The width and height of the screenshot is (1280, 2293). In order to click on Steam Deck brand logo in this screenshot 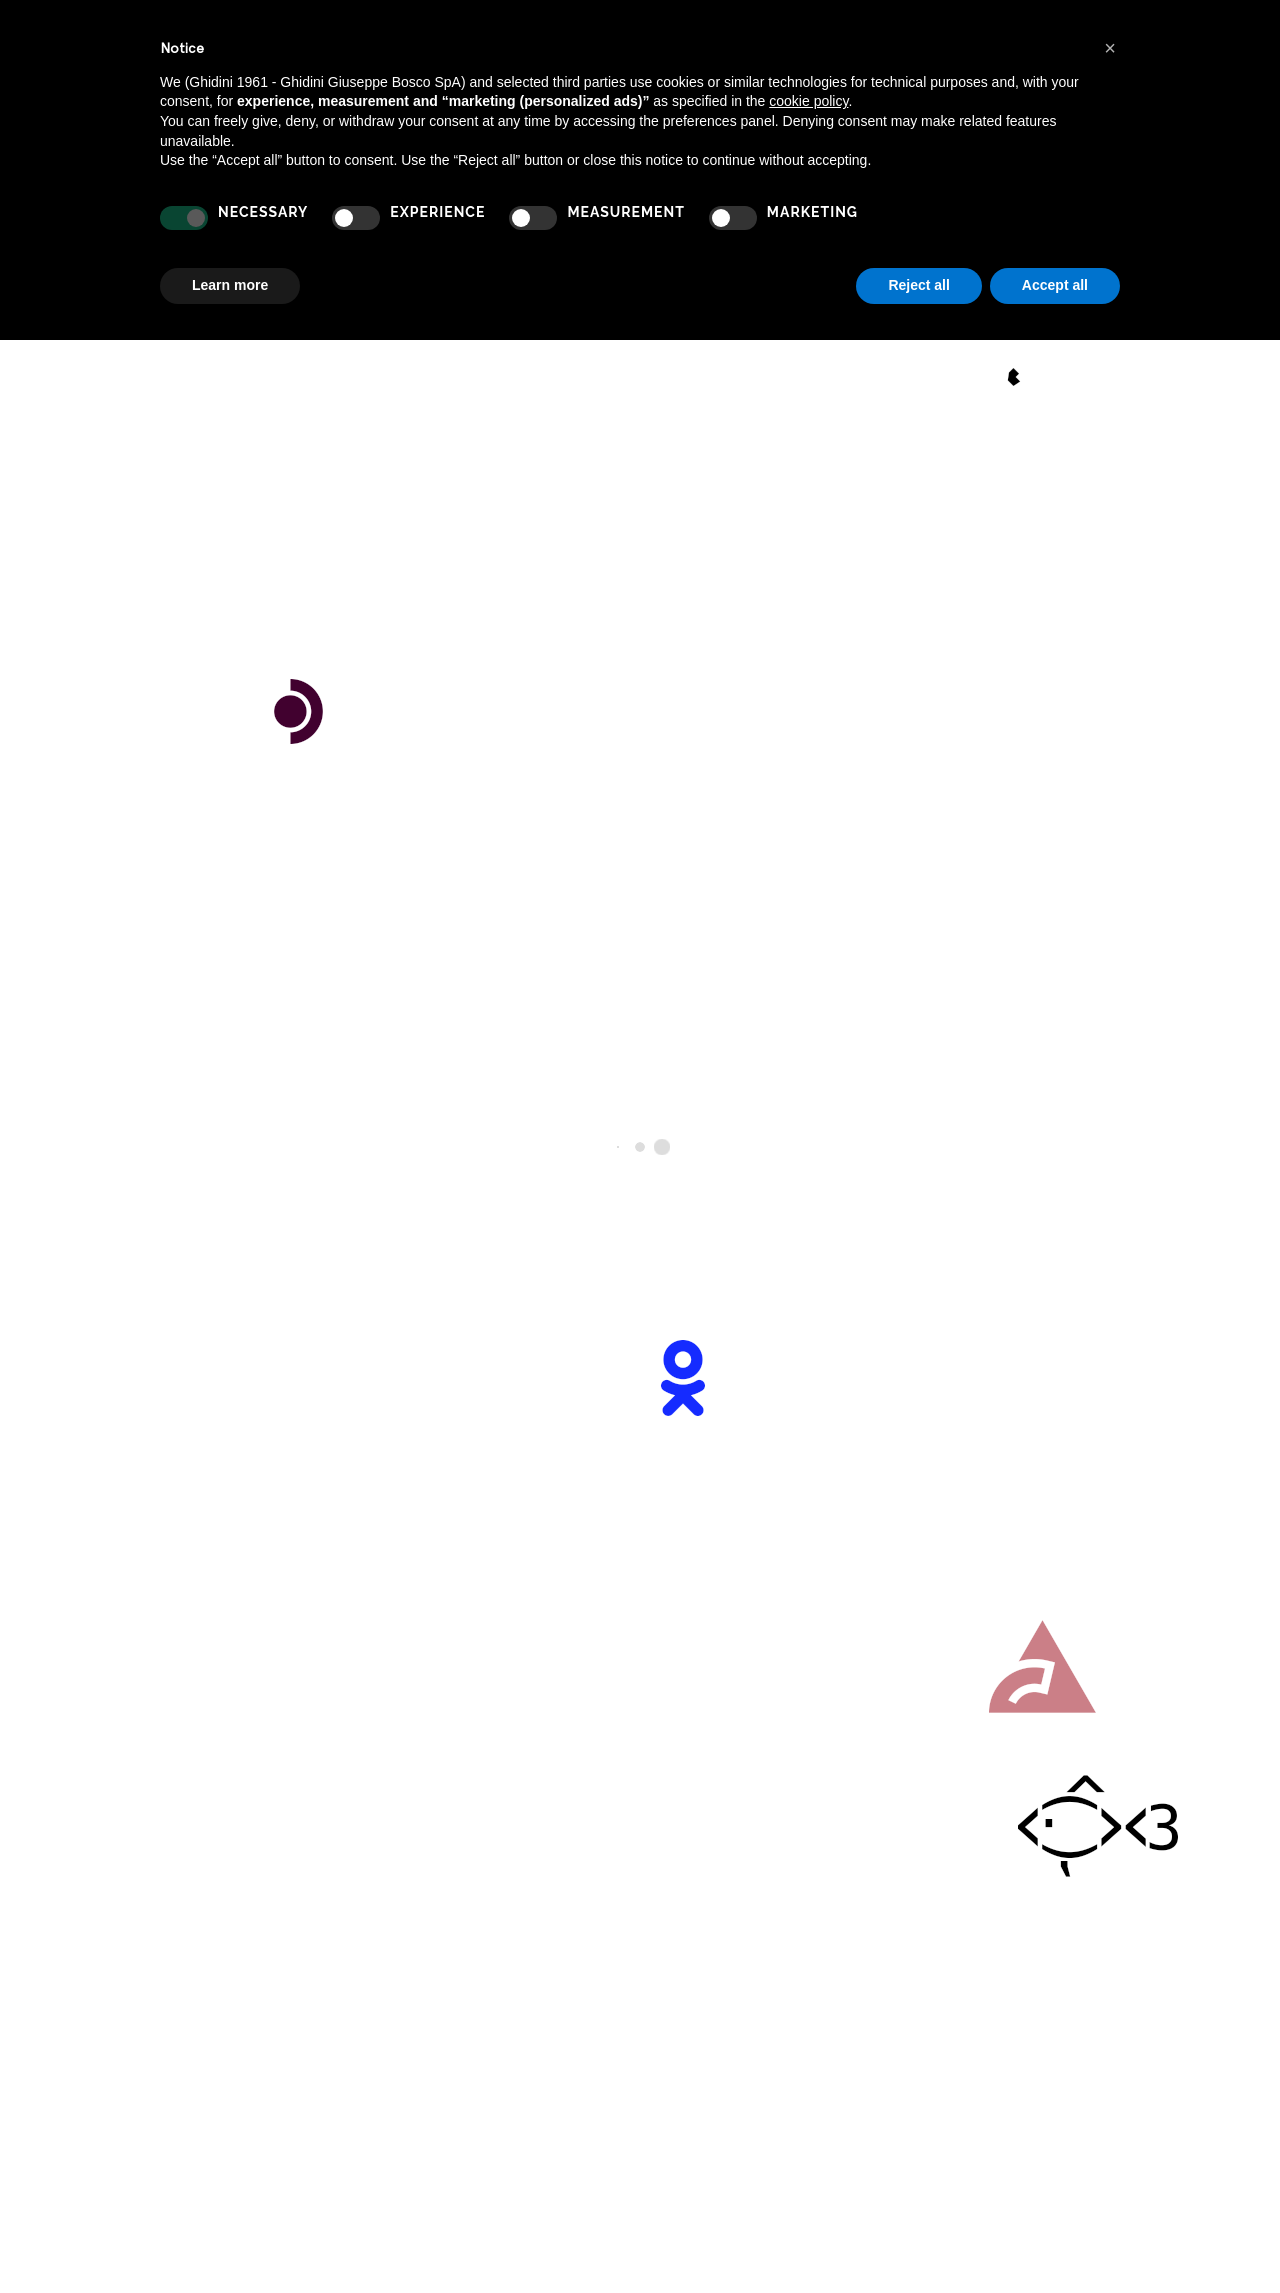, I will do `click(298, 711)`.